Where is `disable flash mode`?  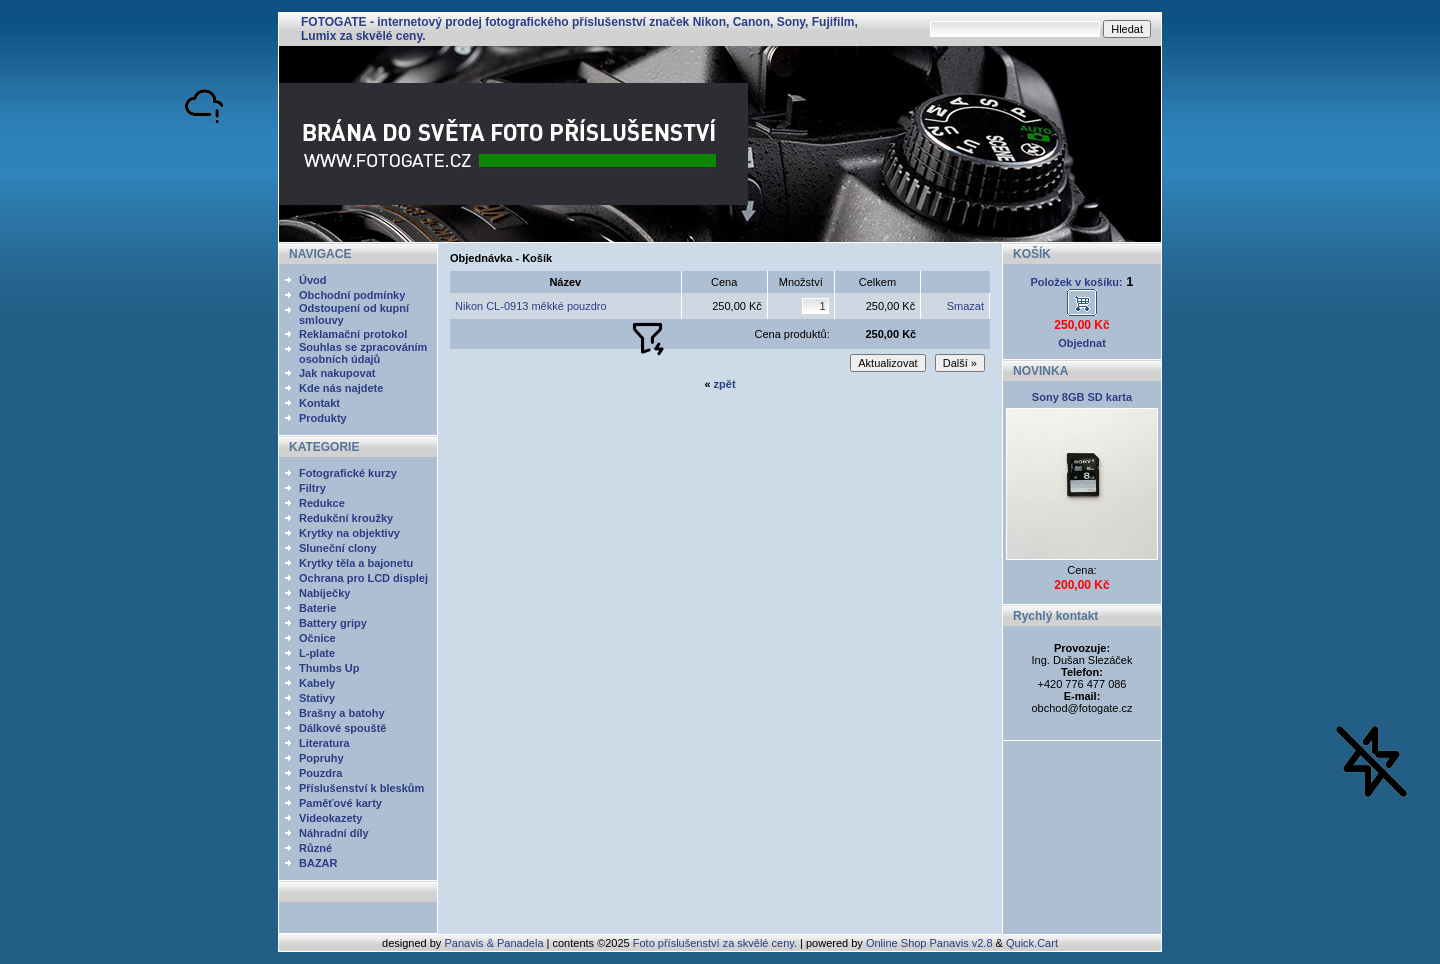
disable flash mode is located at coordinates (1371, 761).